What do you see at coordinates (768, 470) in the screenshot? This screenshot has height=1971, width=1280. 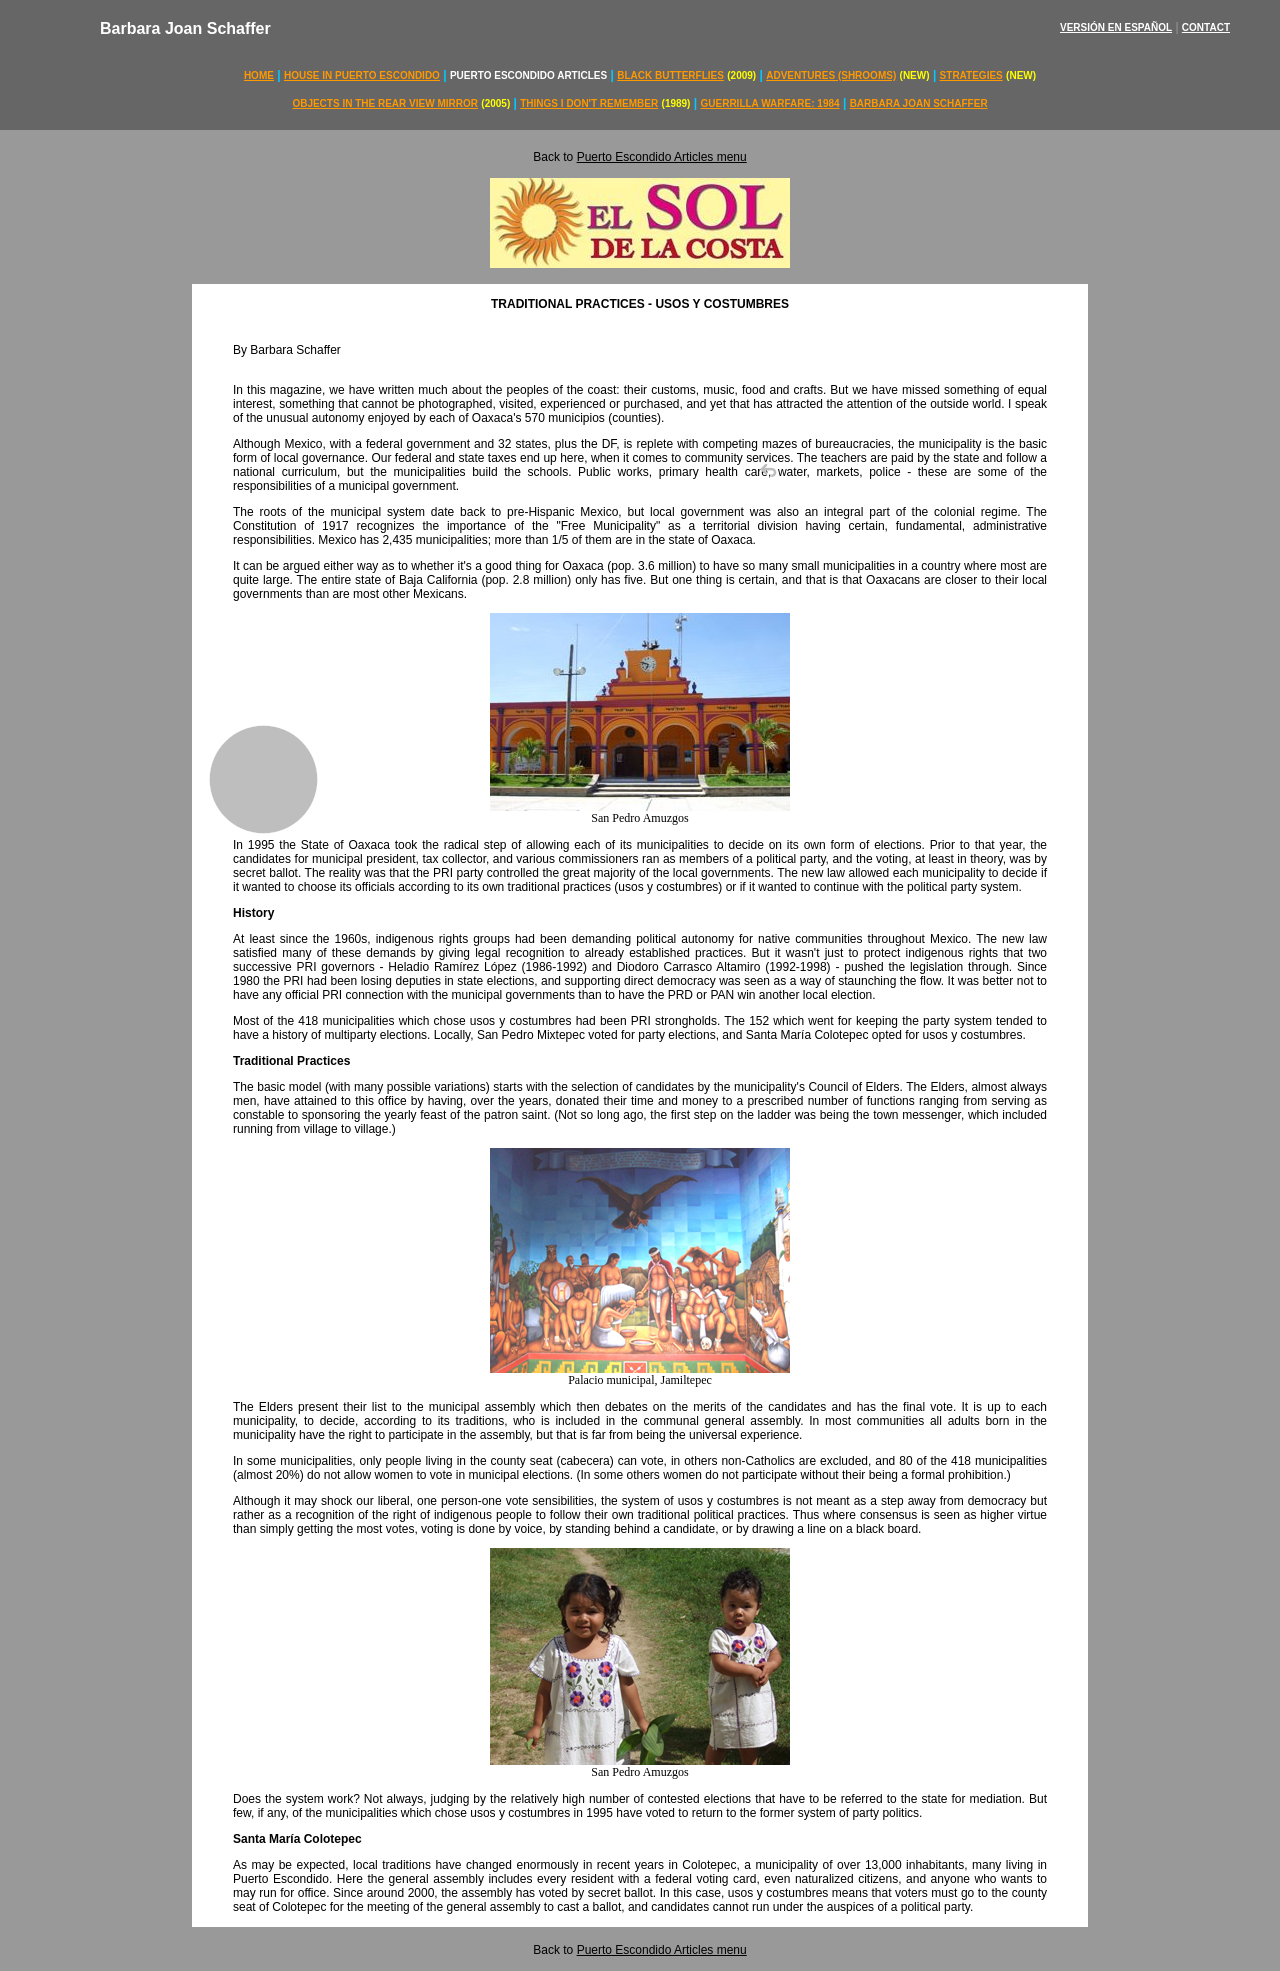 I see `redo last action (right-to-left interface)` at bounding box center [768, 470].